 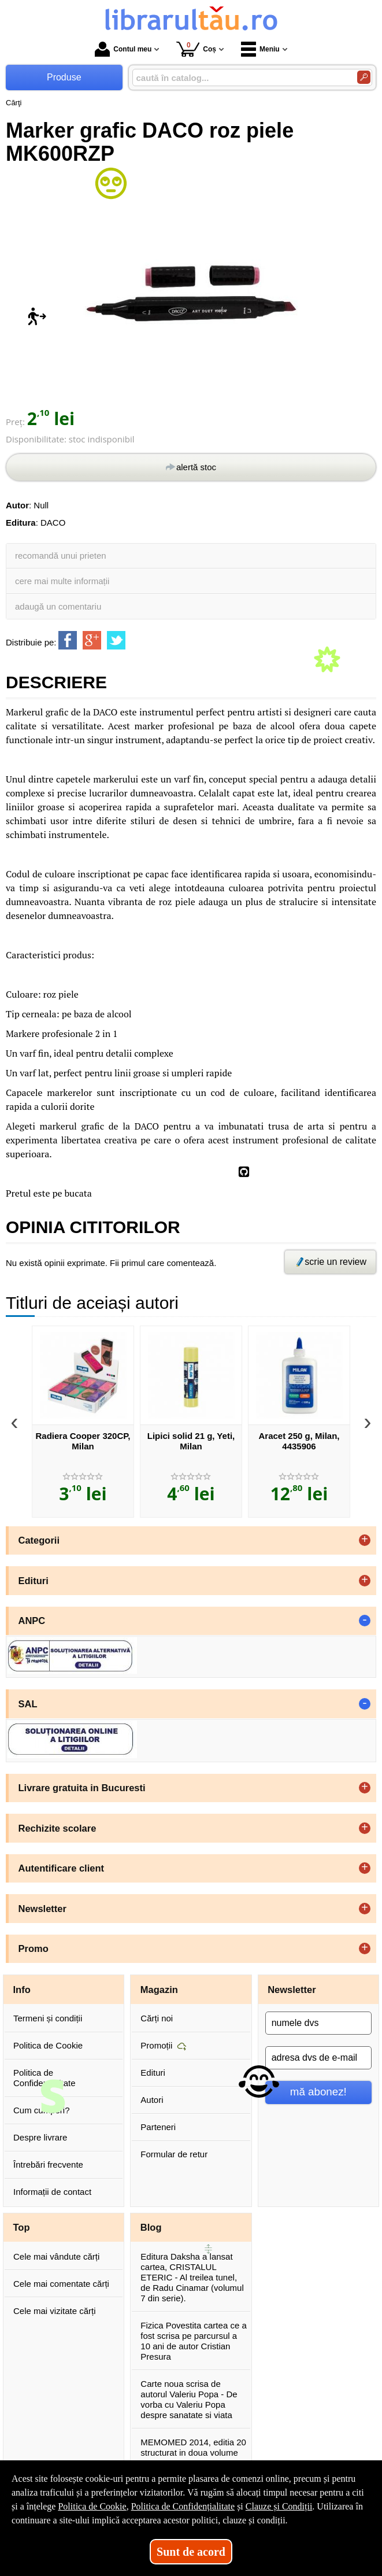 What do you see at coordinates (327, 659) in the screenshot?
I see `represents the Bahá'í faith symbol` at bounding box center [327, 659].